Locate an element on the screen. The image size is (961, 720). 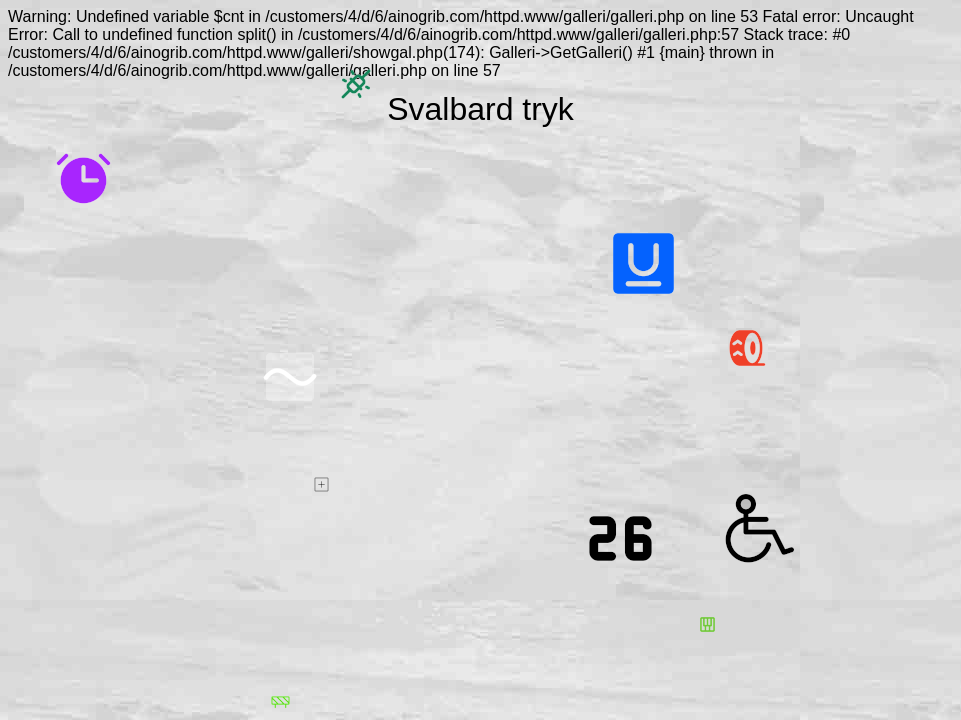
set or view alarms is located at coordinates (83, 178).